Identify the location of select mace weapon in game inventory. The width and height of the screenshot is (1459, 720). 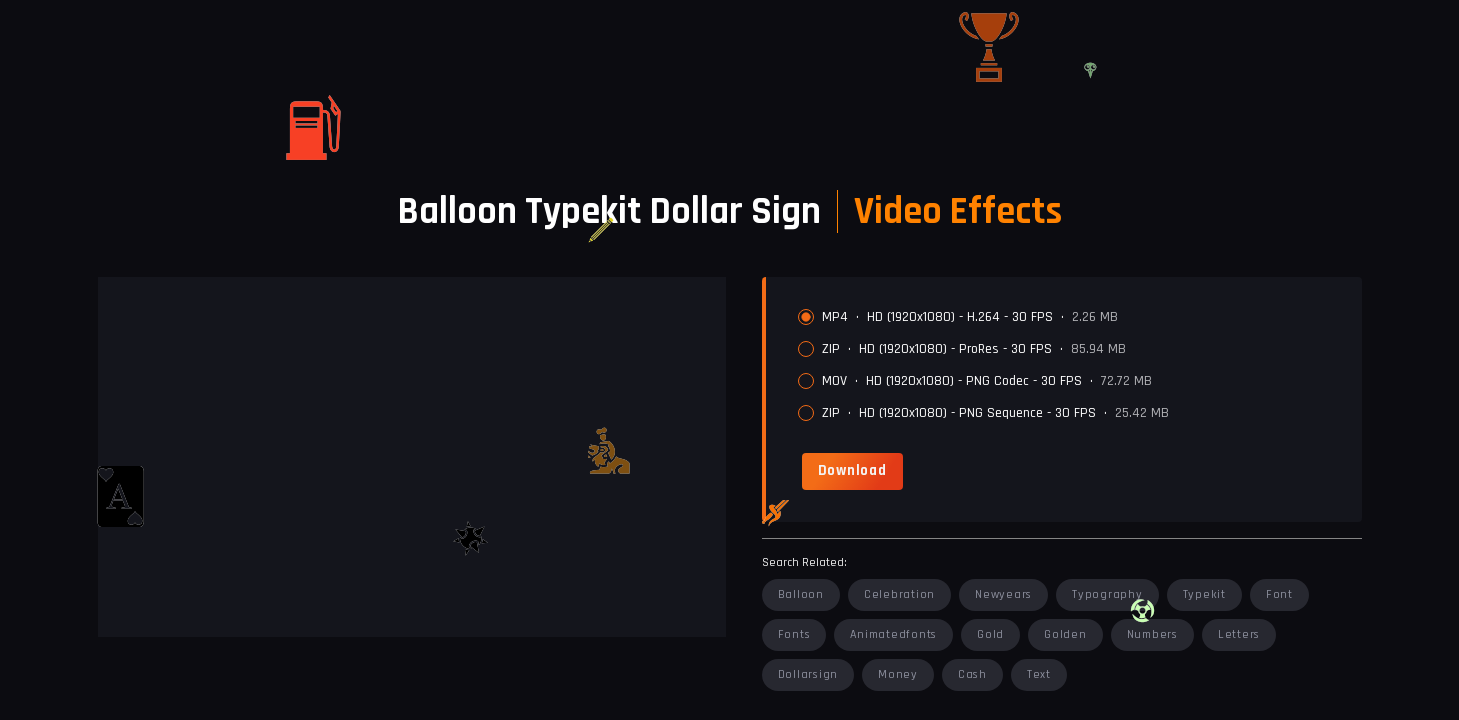
(470, 538).